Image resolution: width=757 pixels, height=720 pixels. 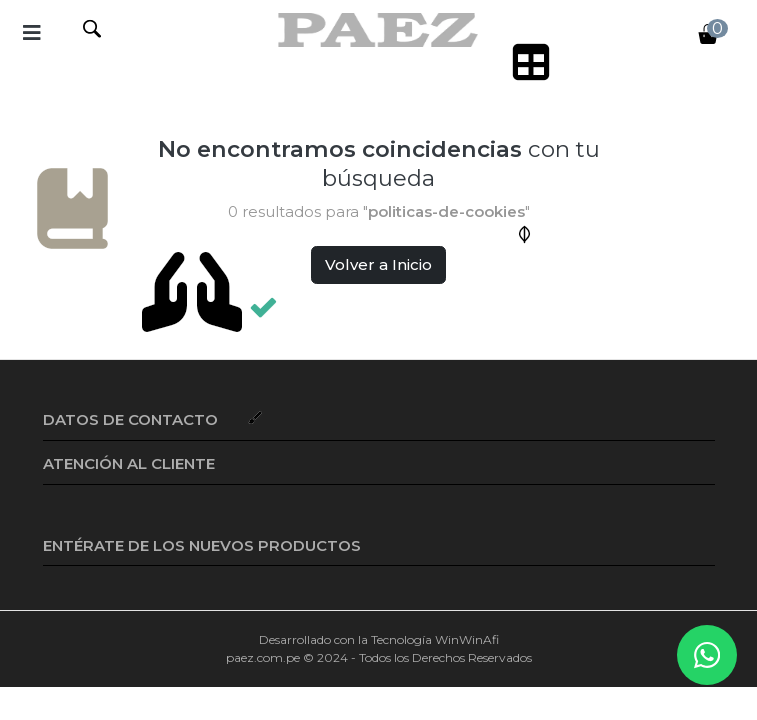 I want to click on MongoDB database service logo, so click(x=524, y=234).